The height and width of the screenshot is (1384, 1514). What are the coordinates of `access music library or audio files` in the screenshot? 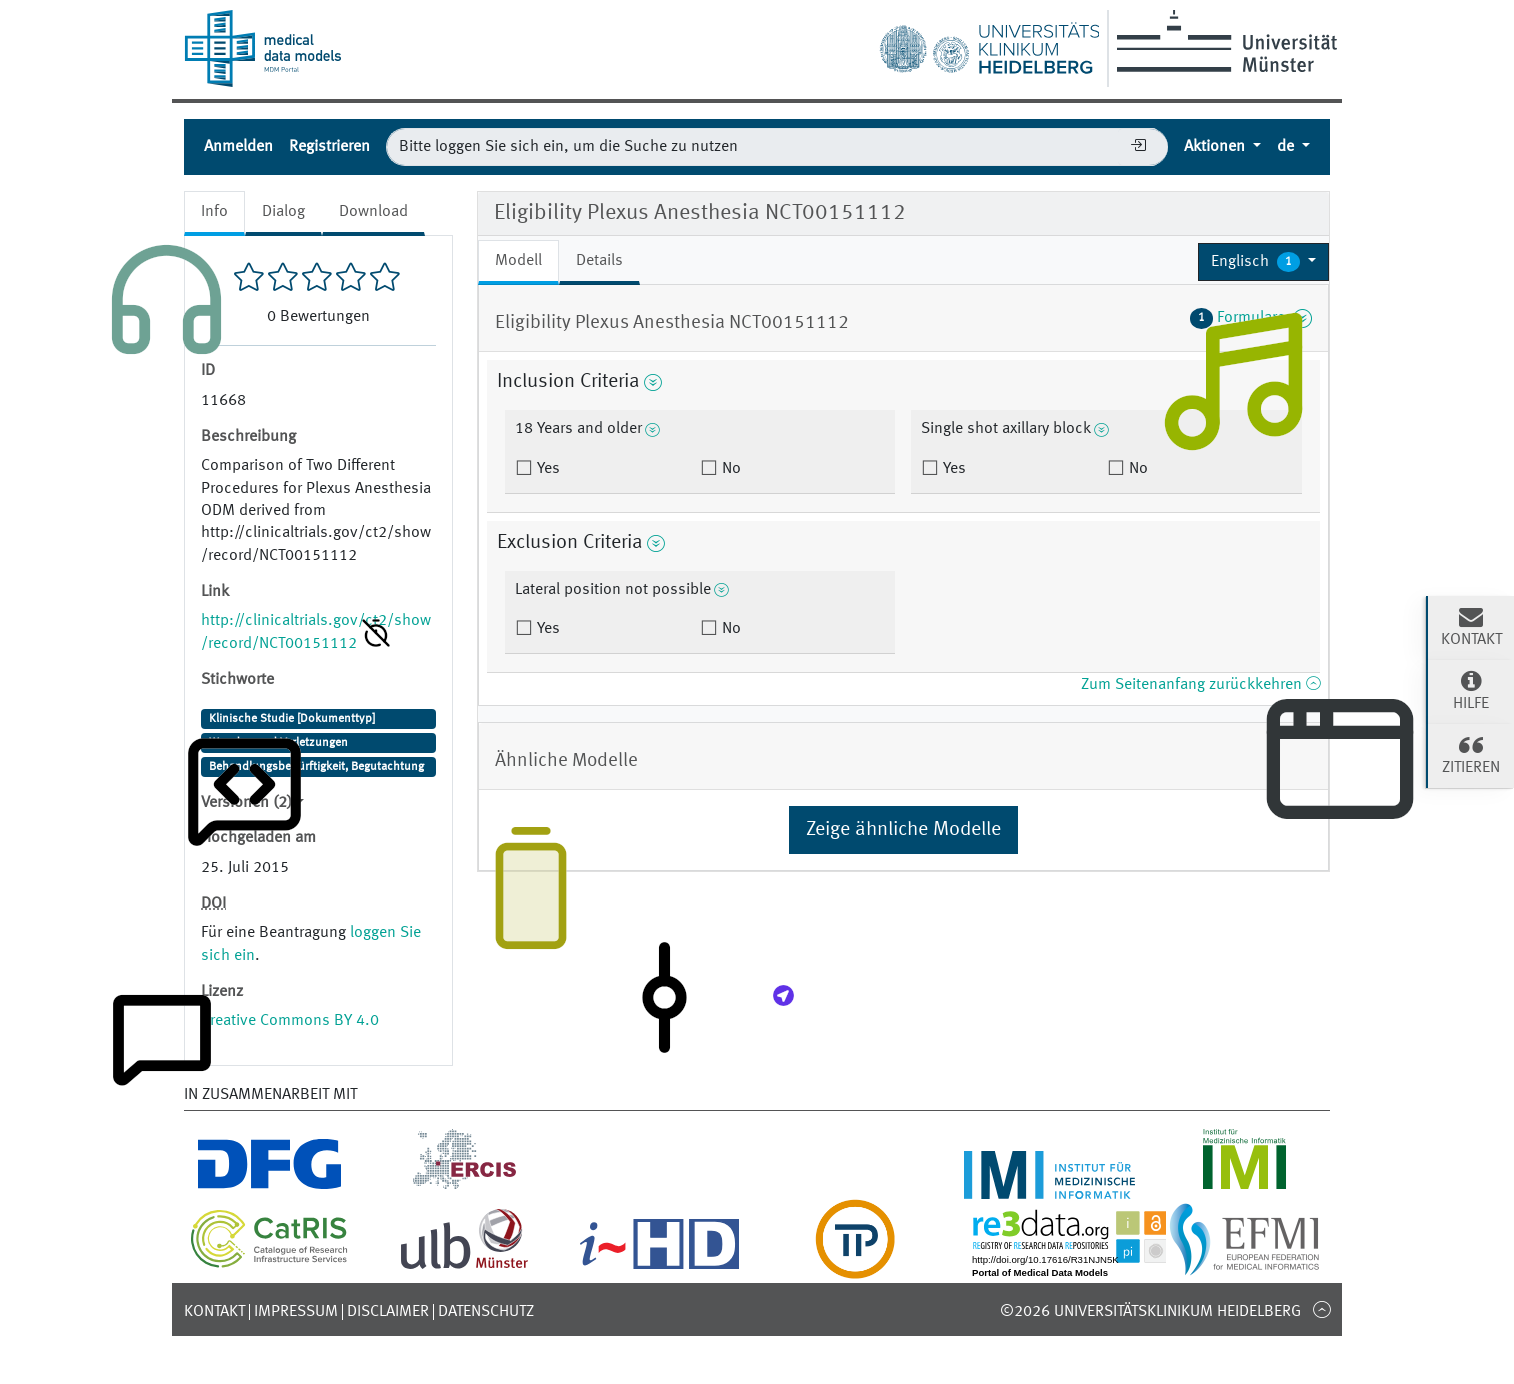 It's located at (1233, 381).